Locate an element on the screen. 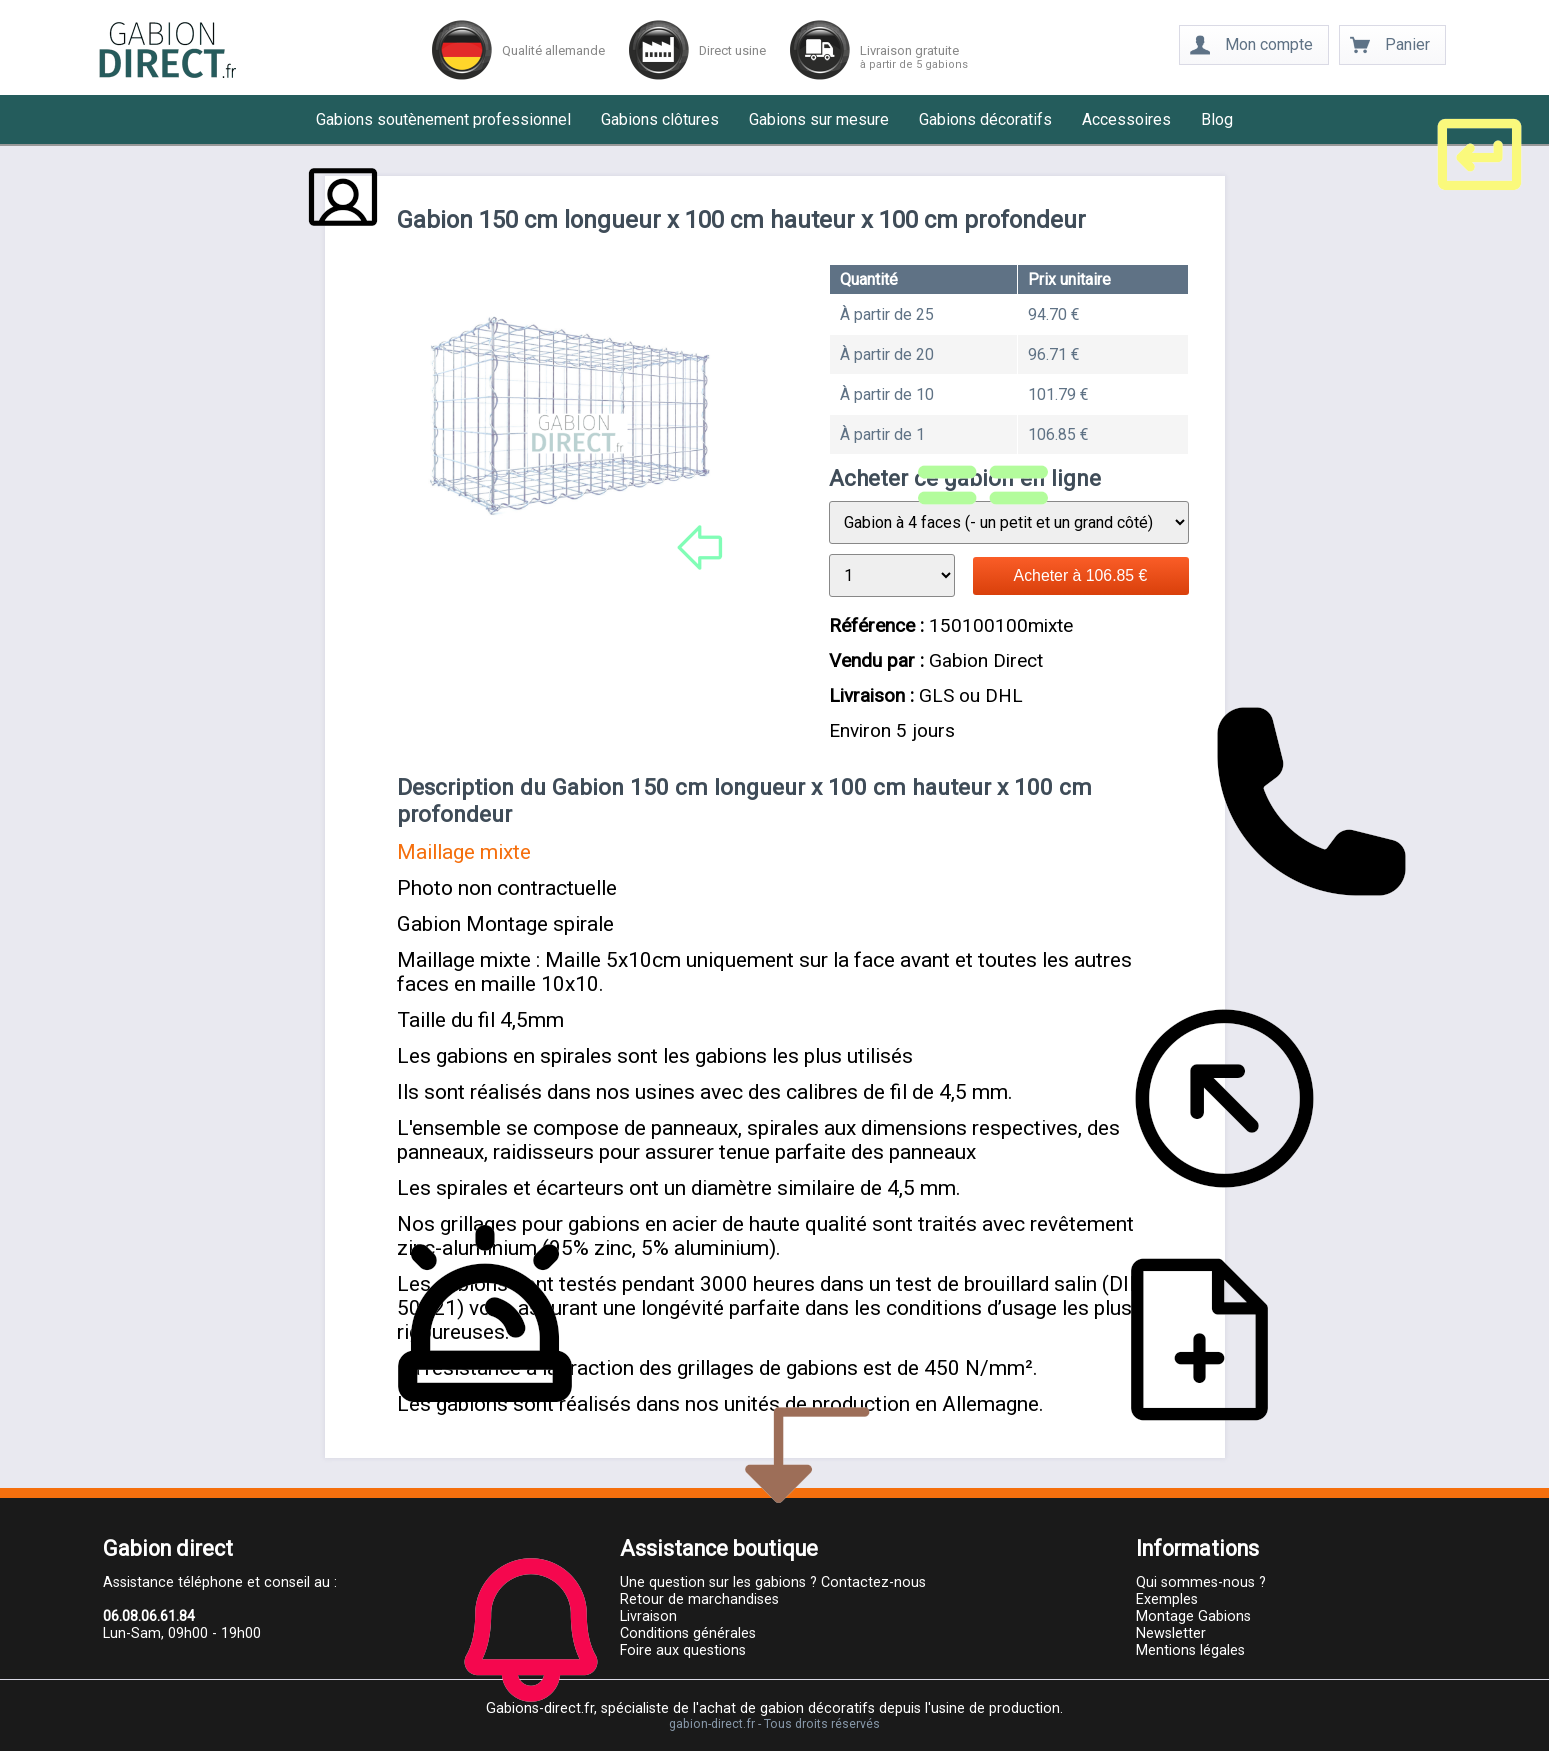 This screenshot has height=1751, width=1549. indicates equality or comparison between values is located at coordinates (983, 485).